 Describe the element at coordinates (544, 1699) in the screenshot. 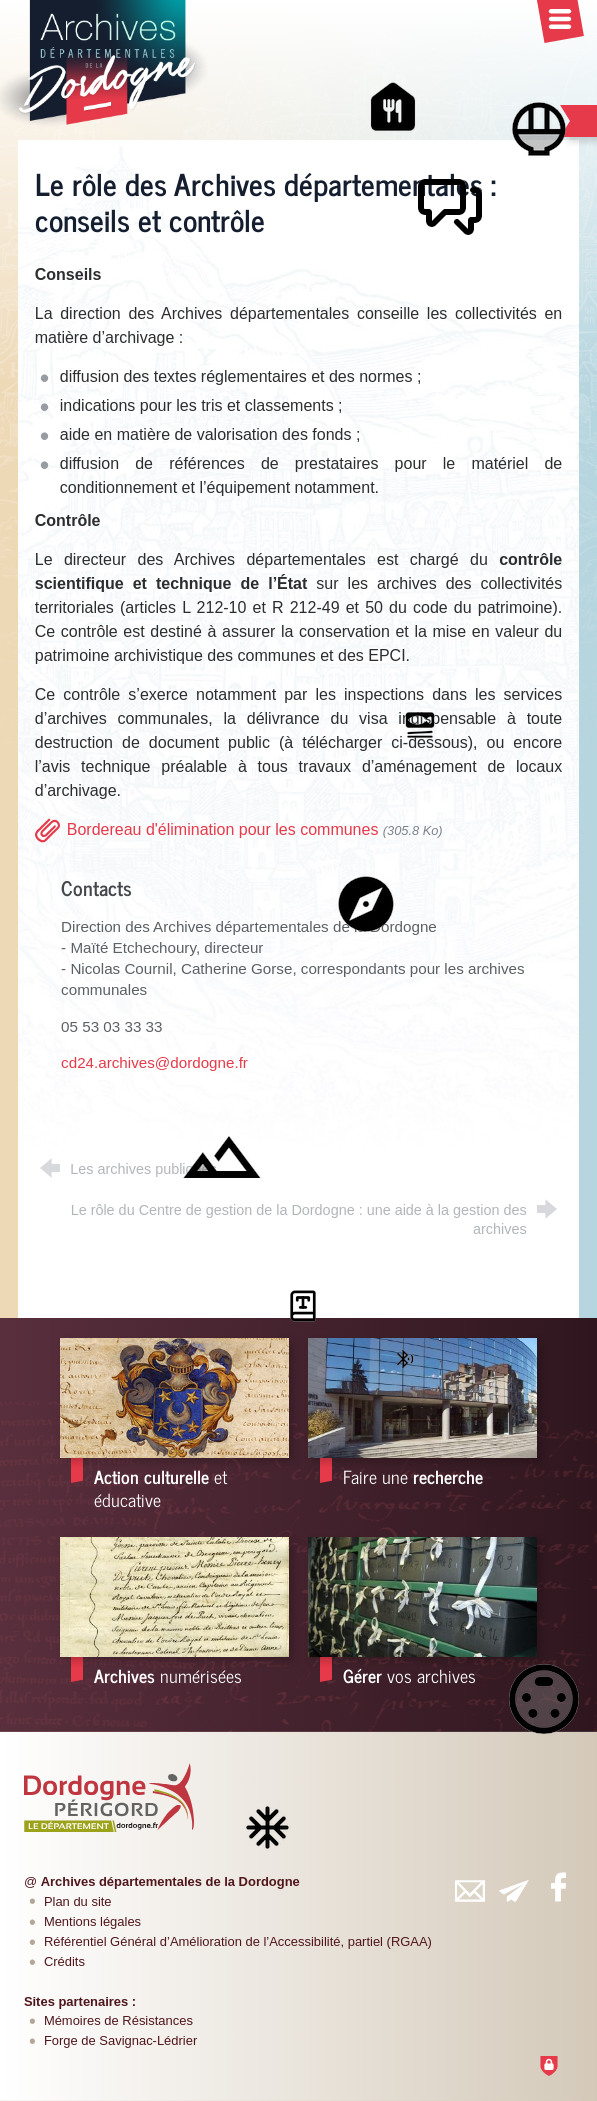

I see `configure s-video input settings` at that location.